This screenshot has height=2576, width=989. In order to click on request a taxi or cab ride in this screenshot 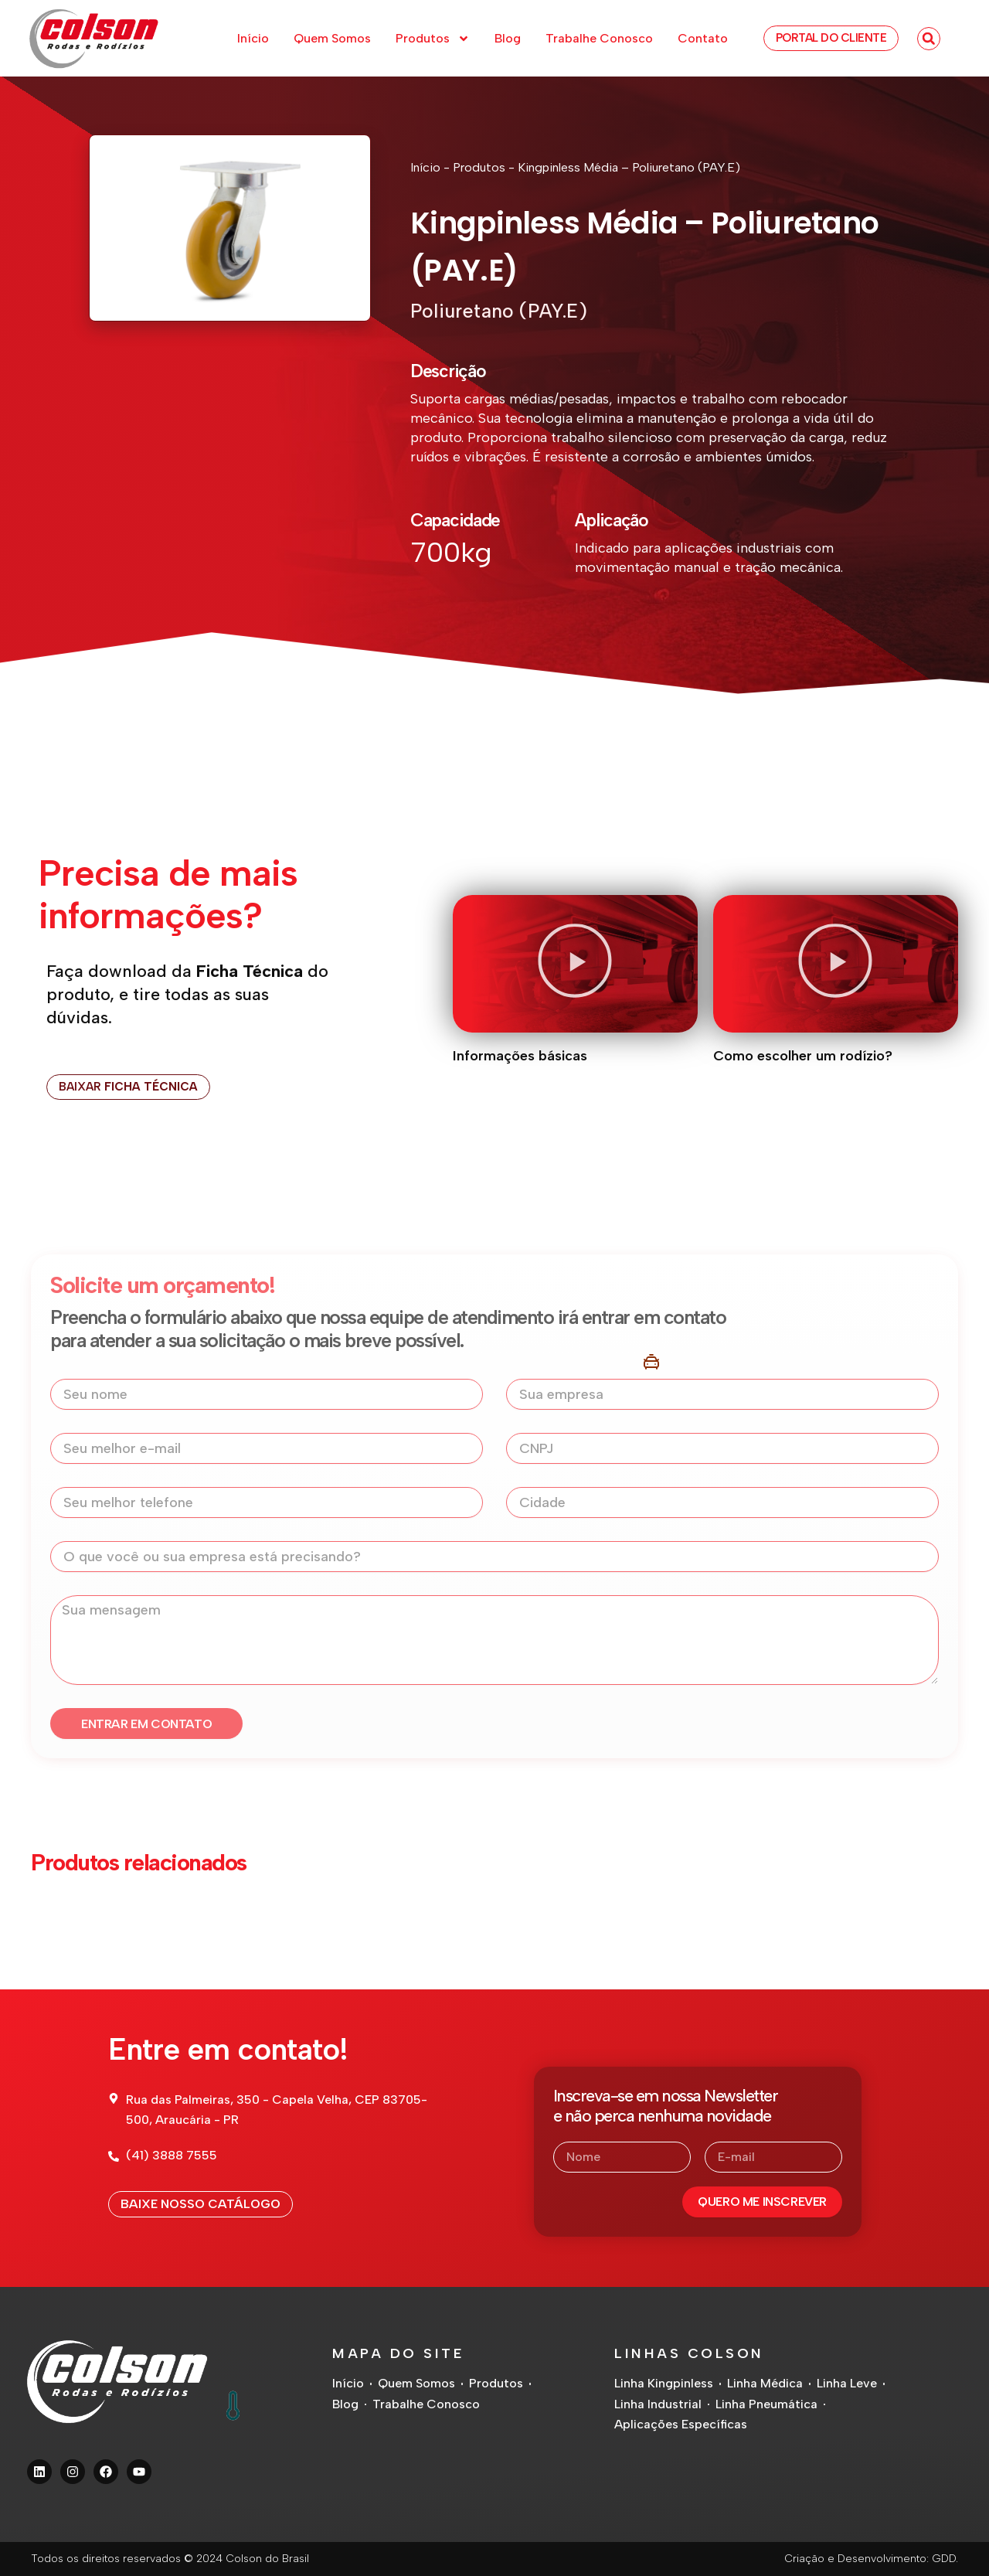, I will do `click(651, 1363)`.